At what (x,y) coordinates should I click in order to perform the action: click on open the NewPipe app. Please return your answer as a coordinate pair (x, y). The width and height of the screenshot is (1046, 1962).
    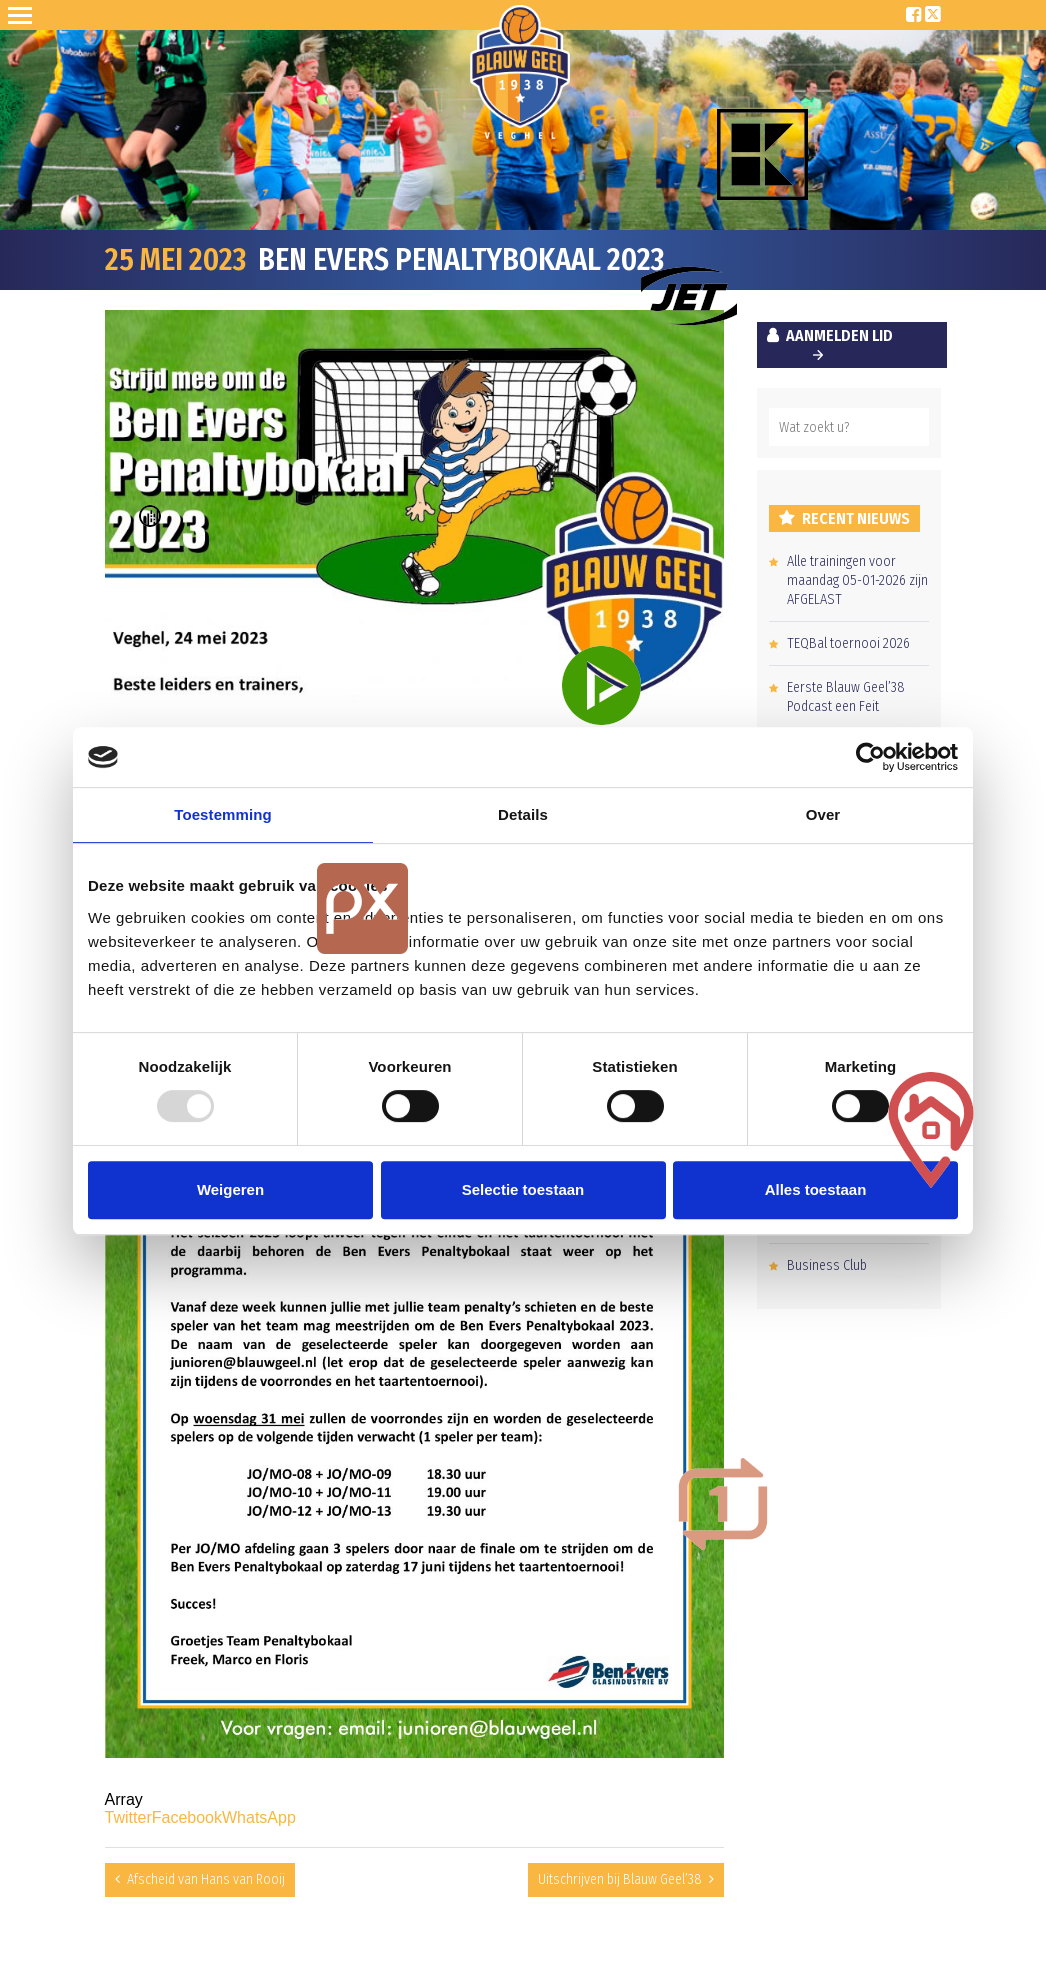
    Looking at the image, I should click on (601, 685).